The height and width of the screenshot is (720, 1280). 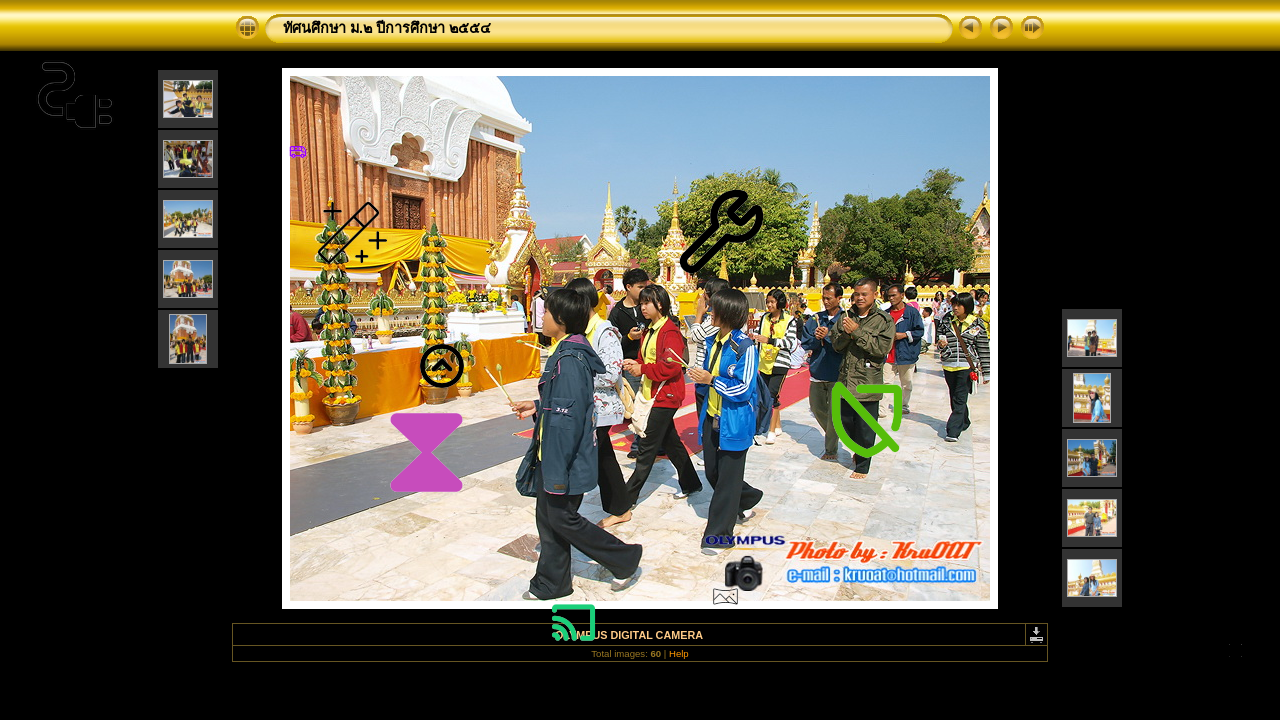 What do you see at coordinates (298, 152) in the screenshot?
I see `view public transit options` at bounding box center [298, 152].